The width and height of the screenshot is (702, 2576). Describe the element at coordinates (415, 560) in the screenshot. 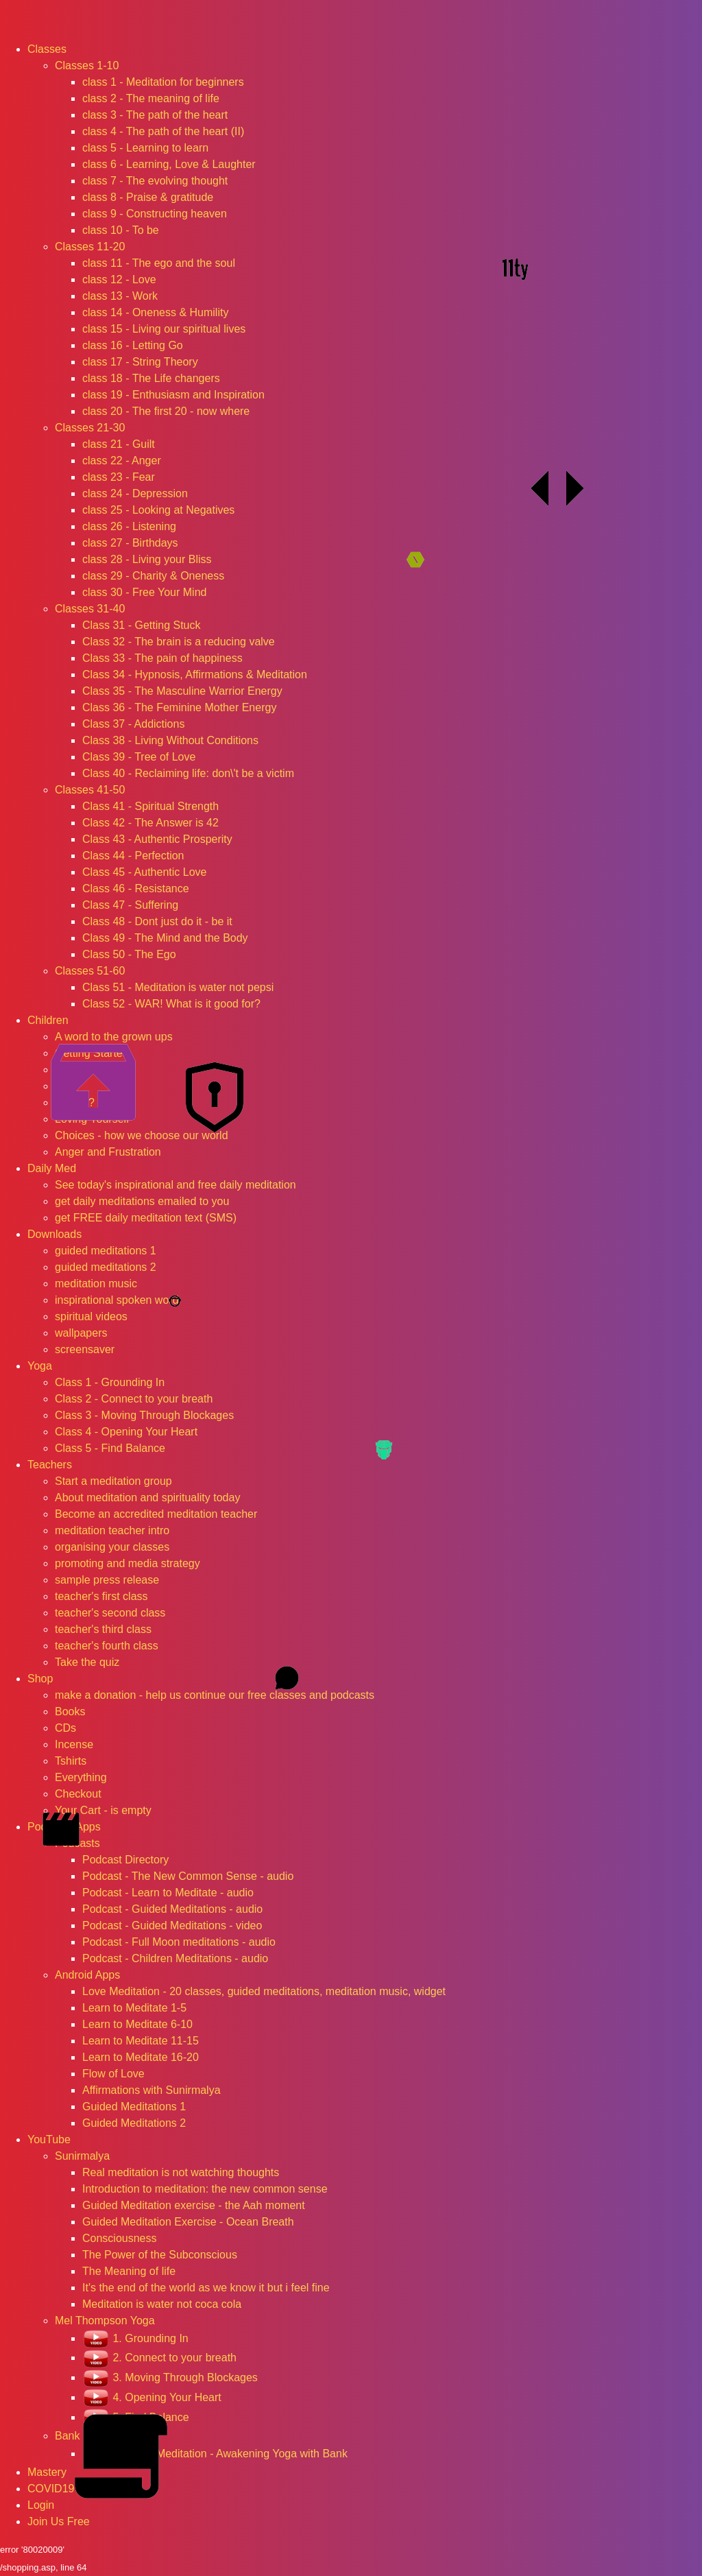

I see `open system settings` at that location.